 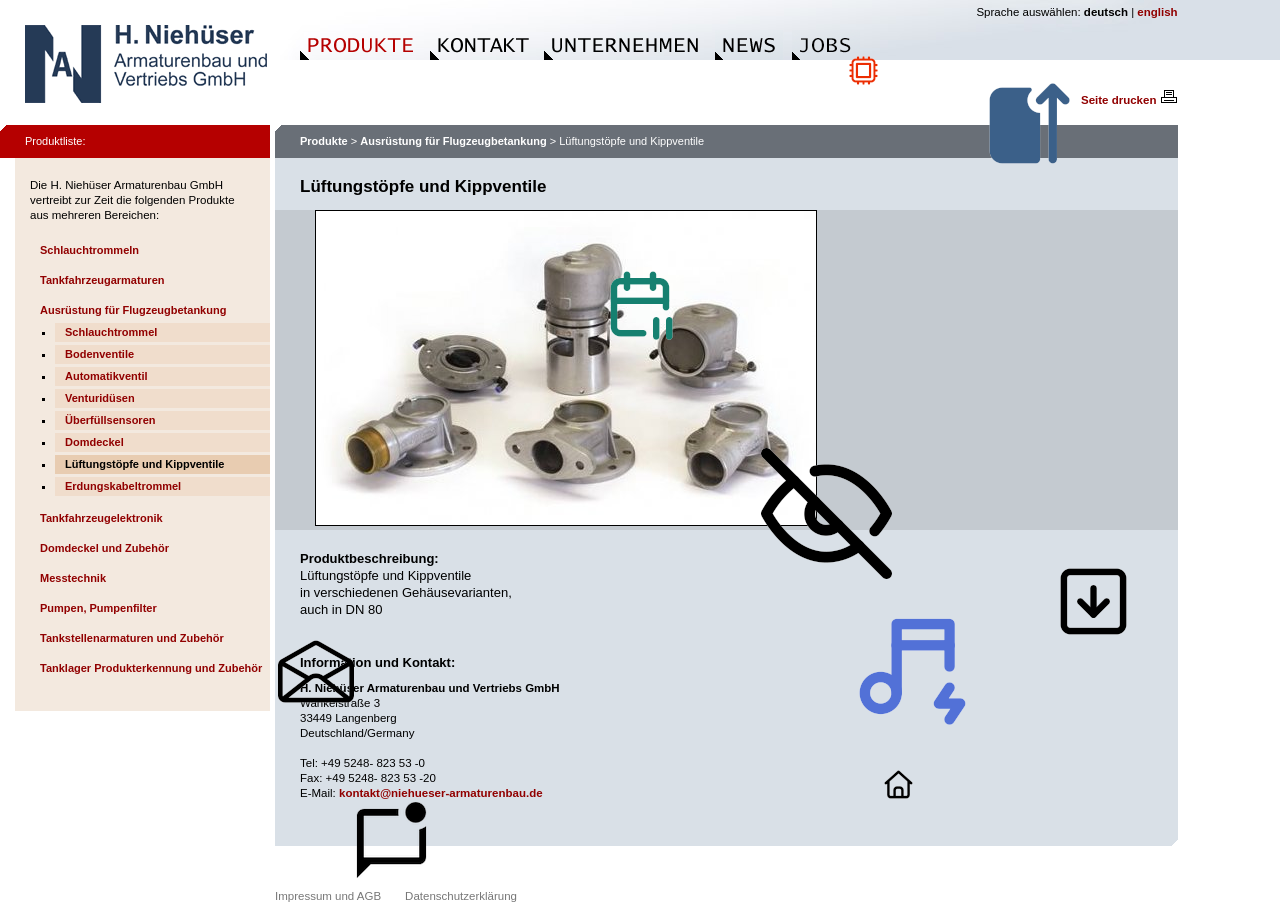 I want to click on auto-fit content to top of container, so click(x=1027, y=125).